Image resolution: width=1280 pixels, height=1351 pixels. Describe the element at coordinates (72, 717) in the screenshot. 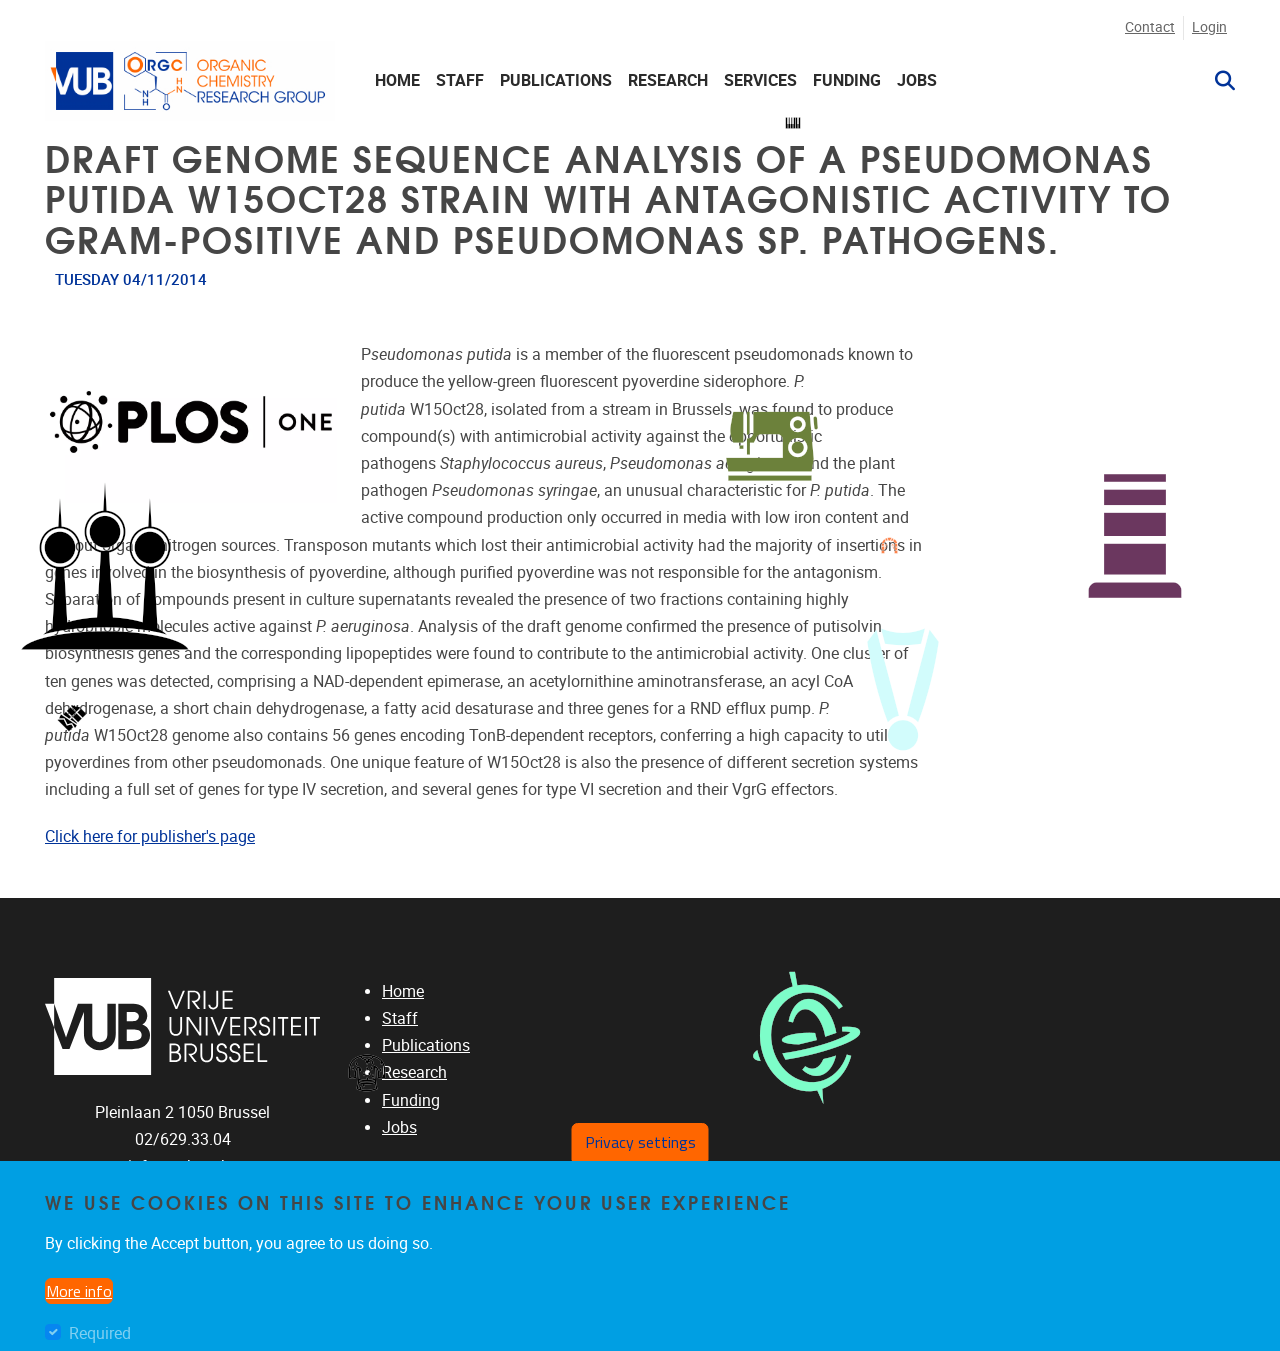

I see `chocolate bar item or consumable in a game` at that location.